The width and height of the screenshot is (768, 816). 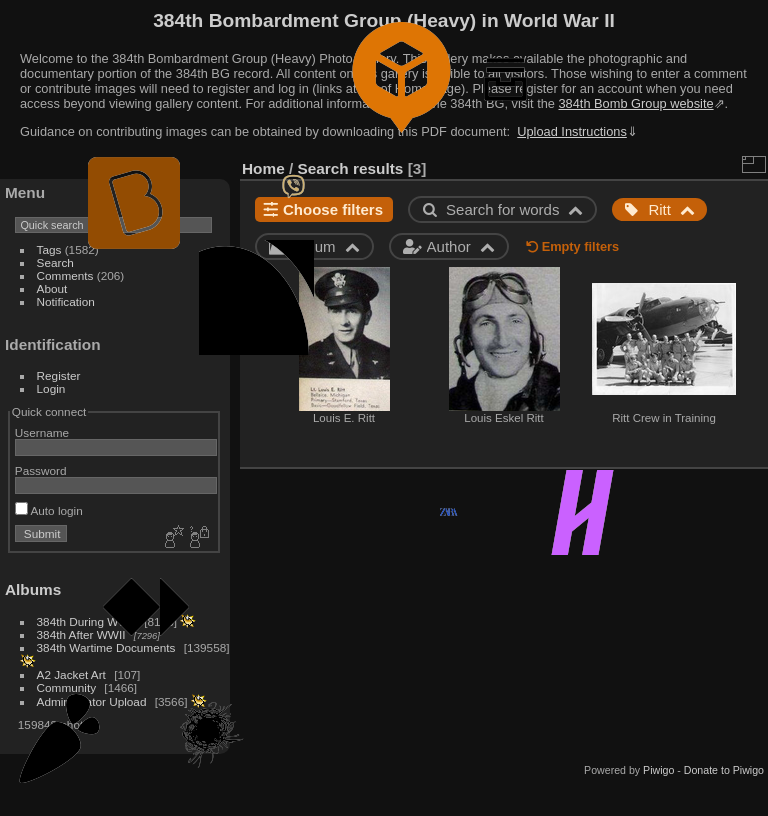 I want to click on visit habr technology blog platform, so click(x=212, y=735).